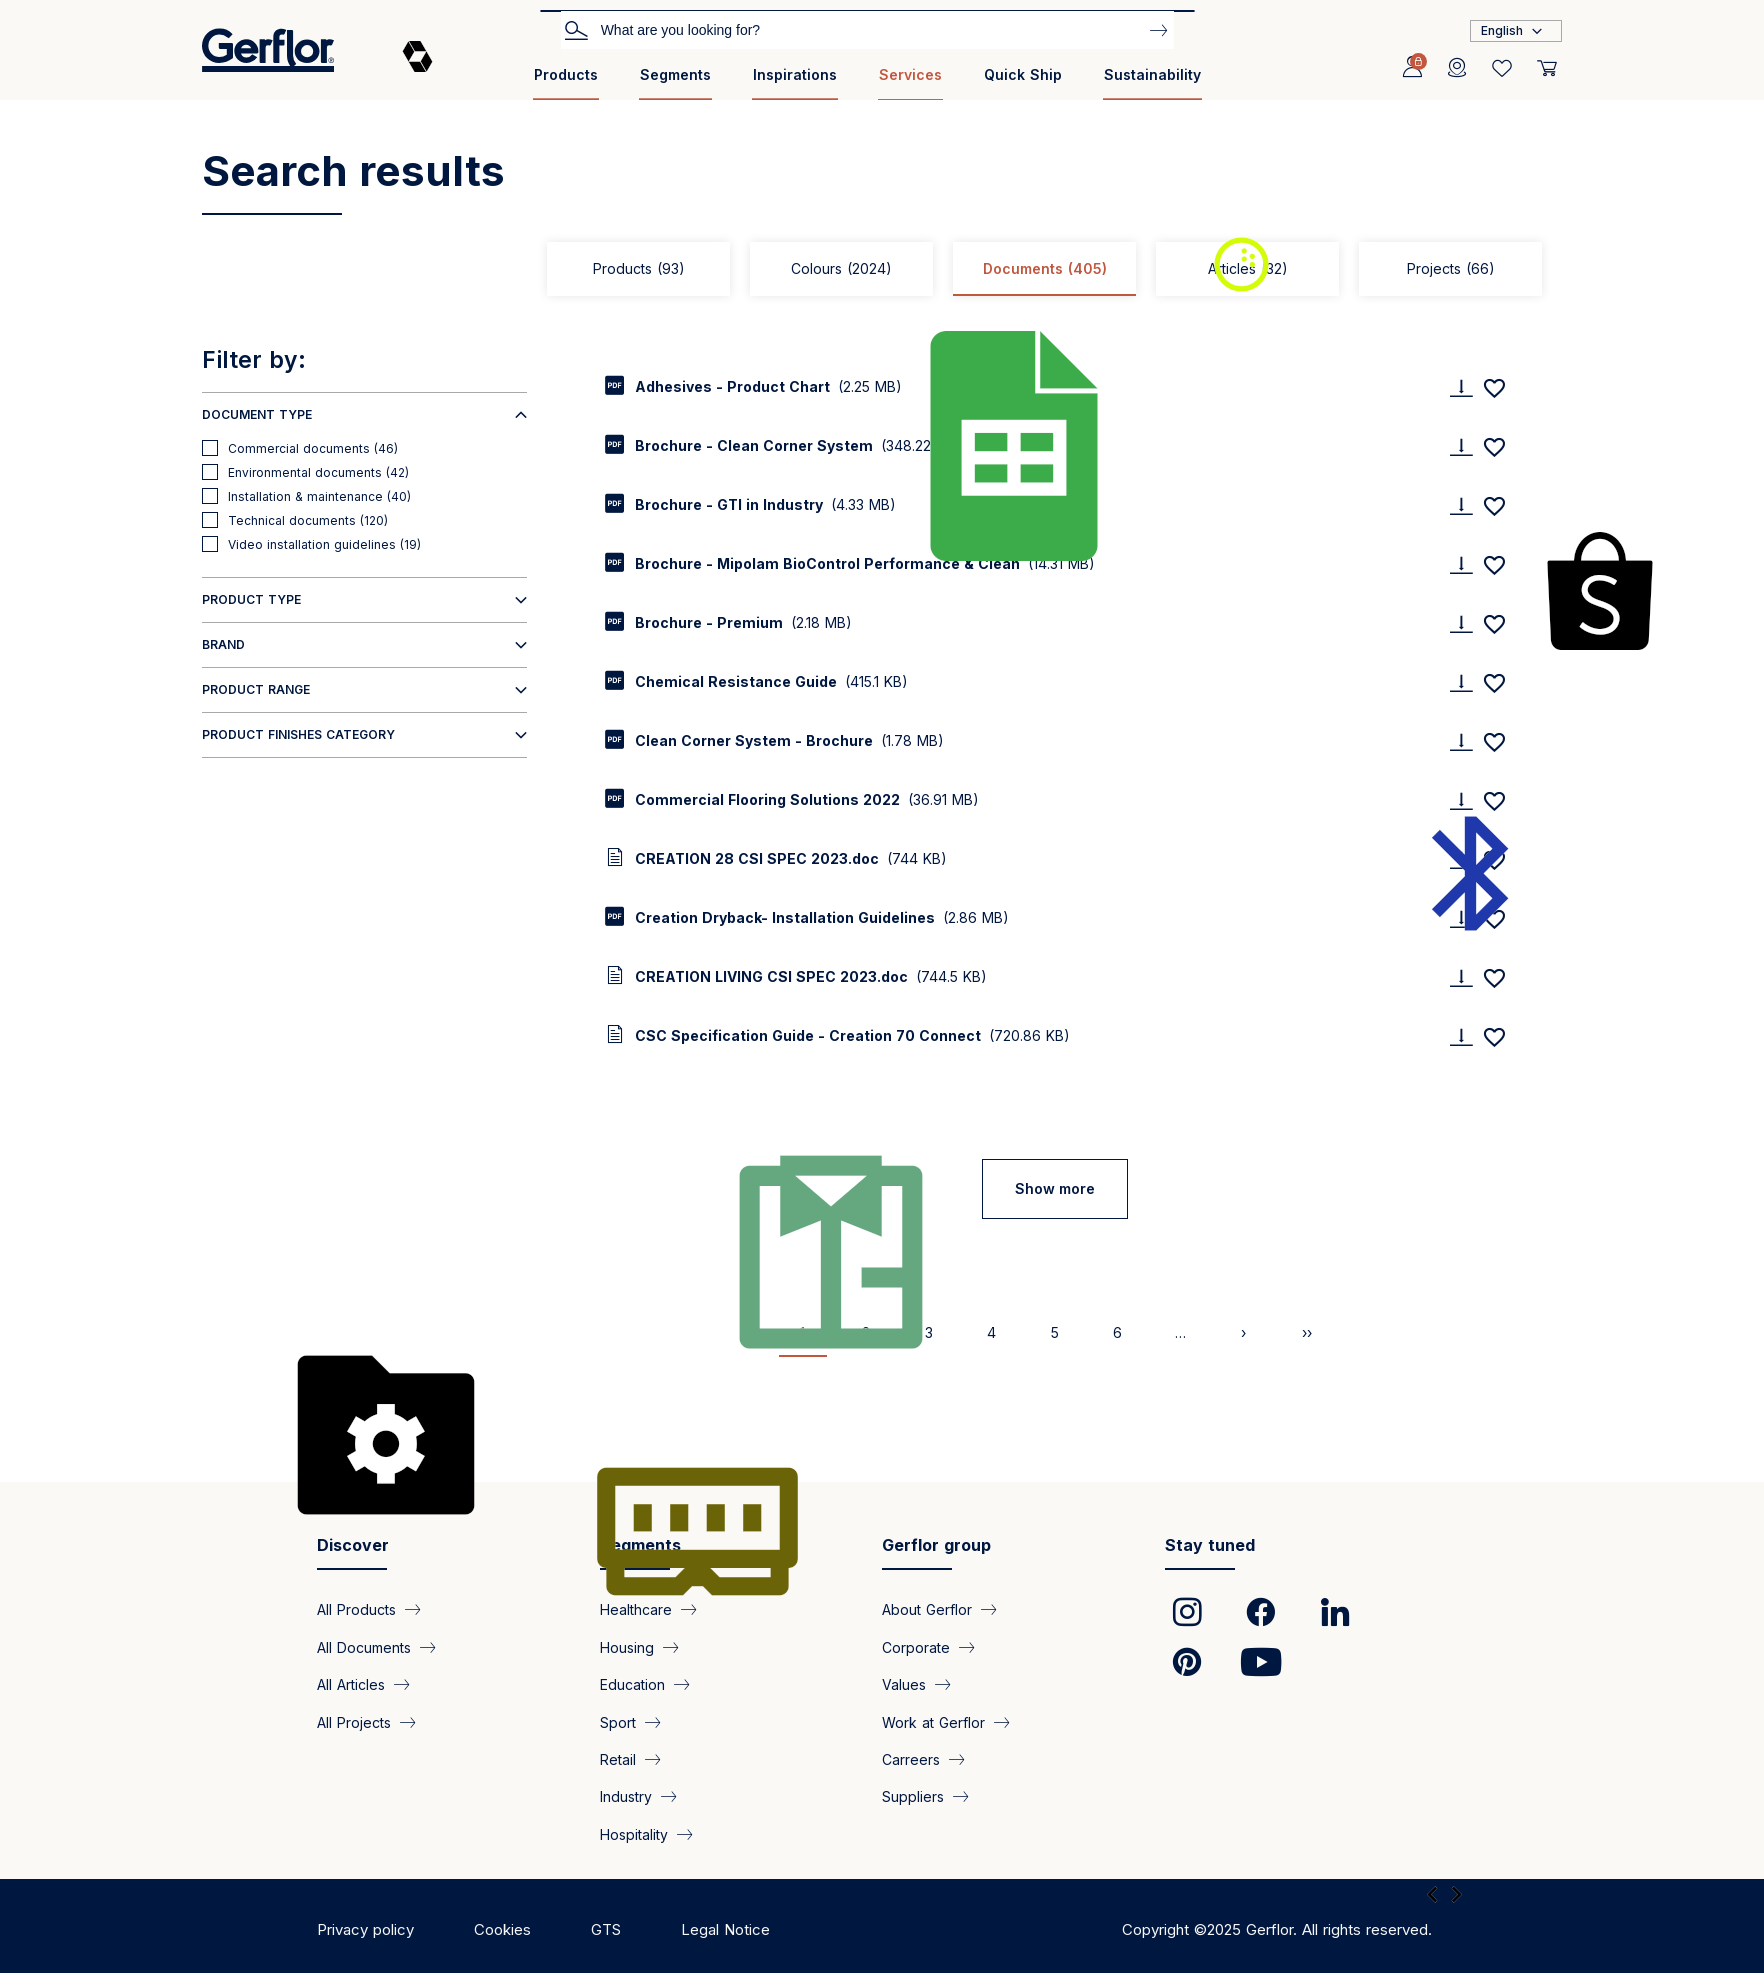 The image size is (1764, 1973). Describe the element at coordinates (1470, 873) in the screenshot. I see `toggle bluetooth connectivity on or off` at that location.